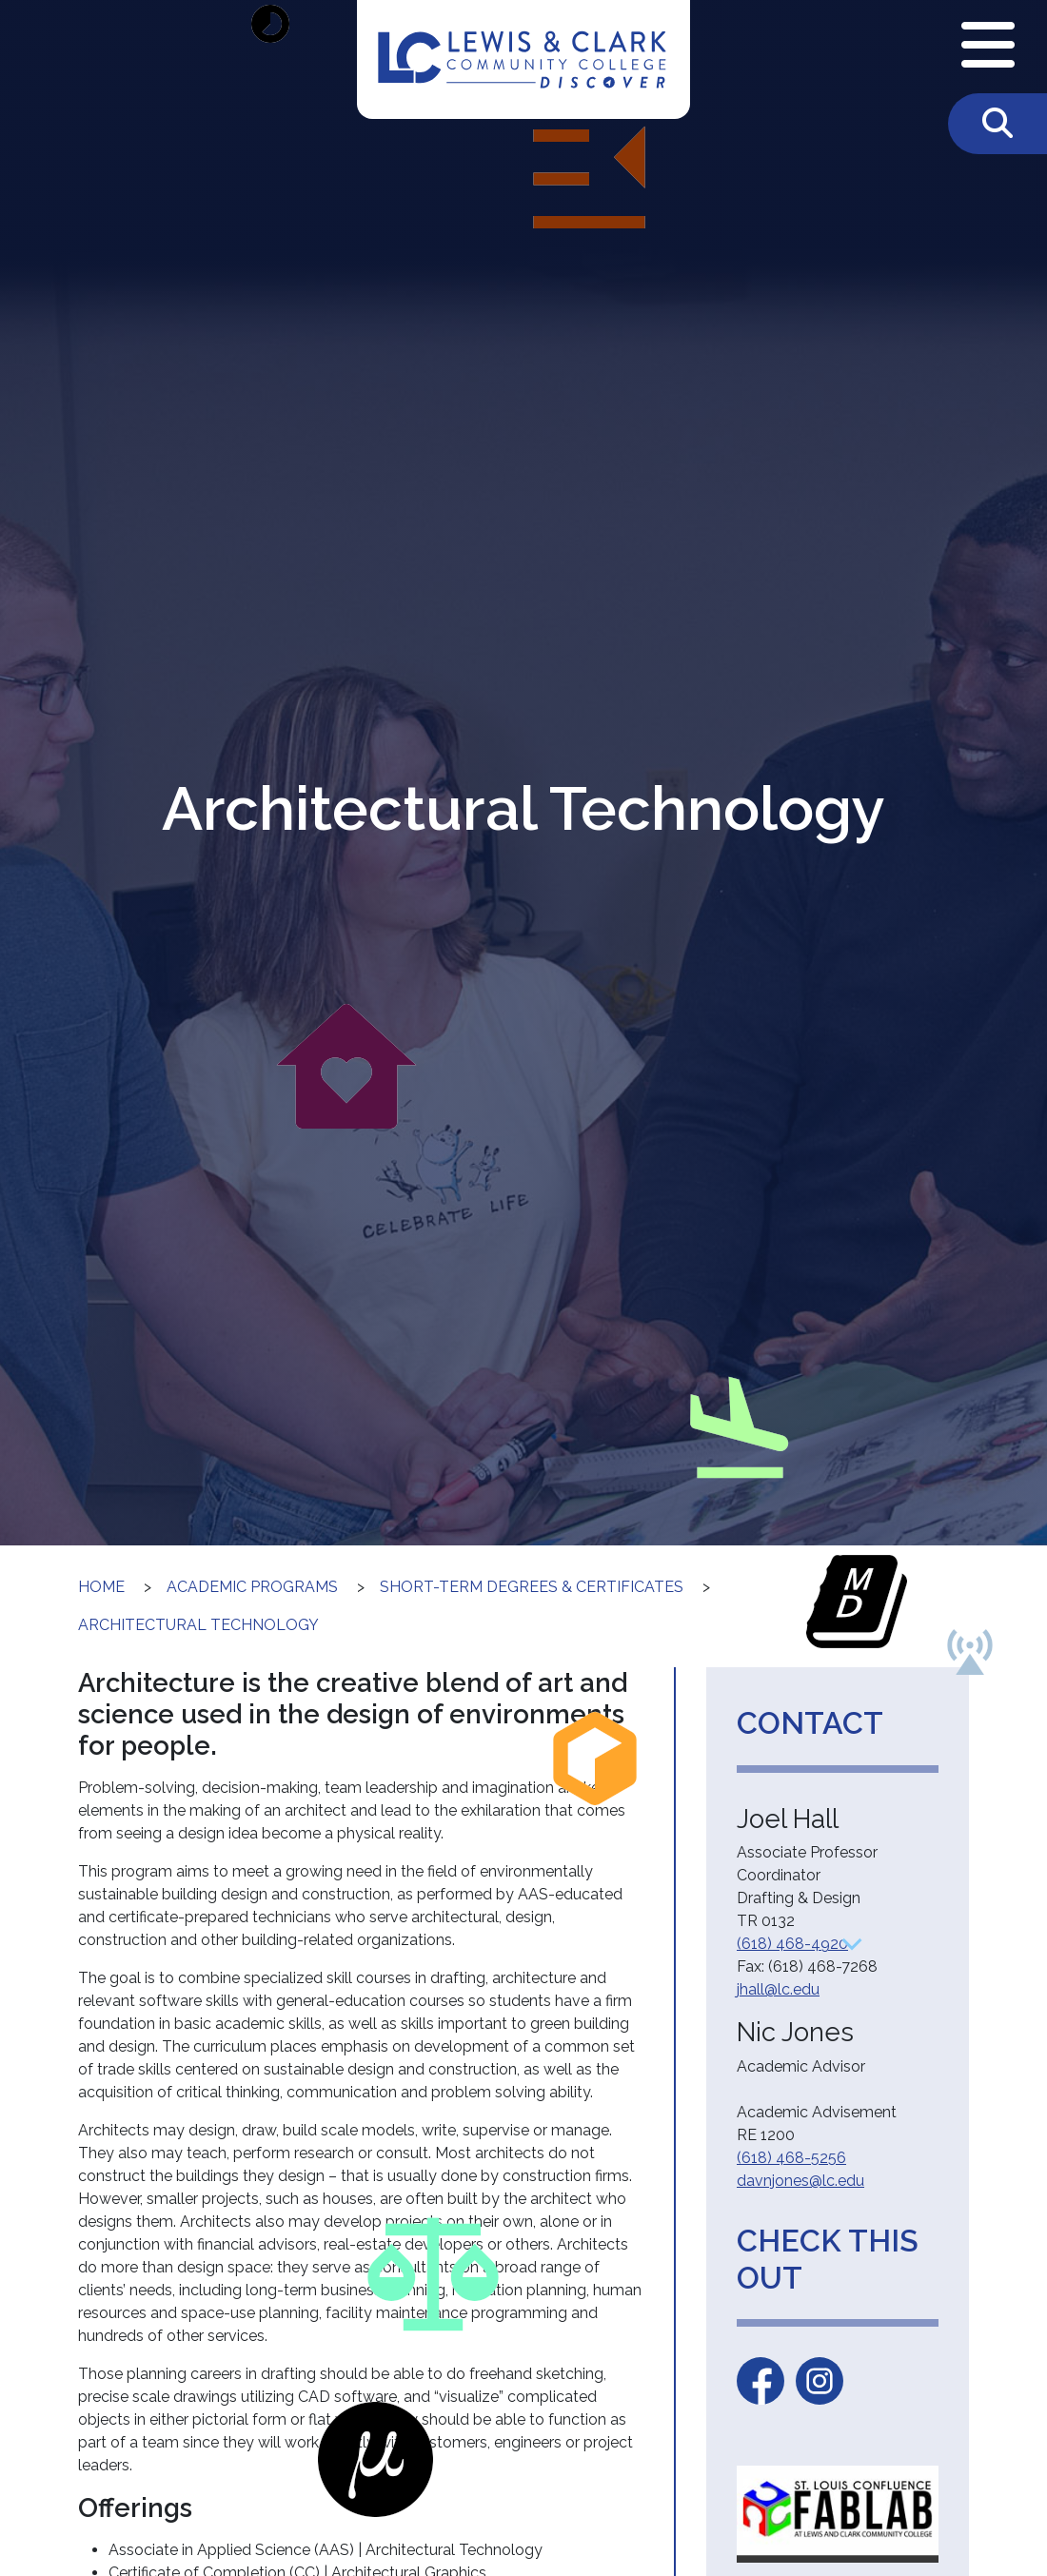 The width and height of the screenshot is (1047, 2576). I want to click on access legal or terms of service information, so click(433, 2277).